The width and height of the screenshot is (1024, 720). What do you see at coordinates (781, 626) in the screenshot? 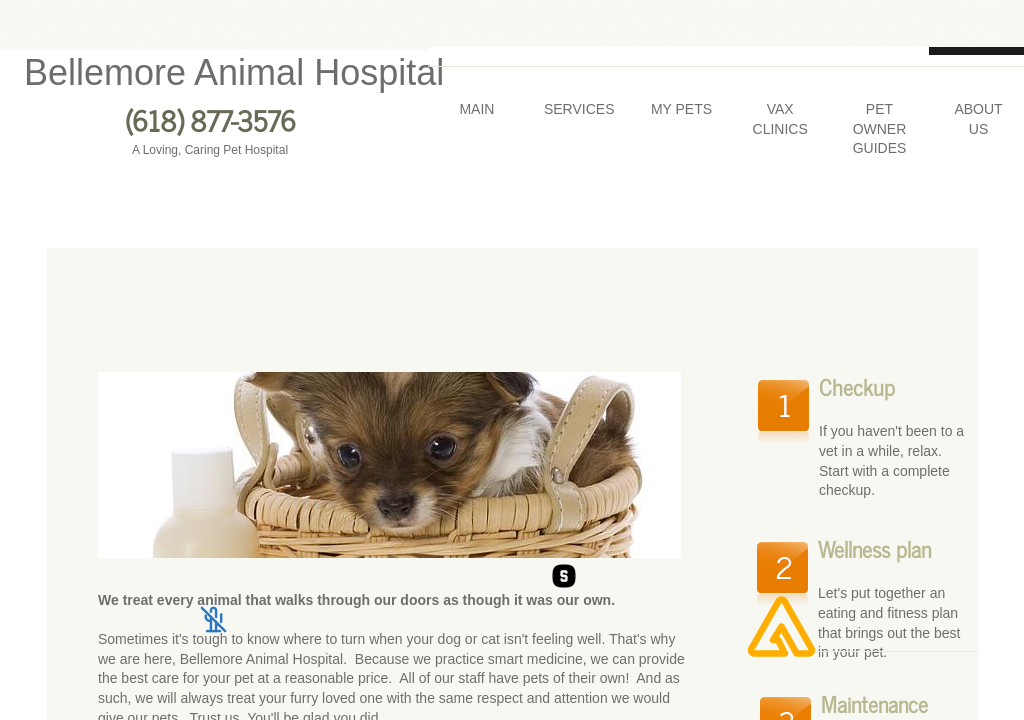
I see `Adobe brand logo` at bounding box center [781, 626].